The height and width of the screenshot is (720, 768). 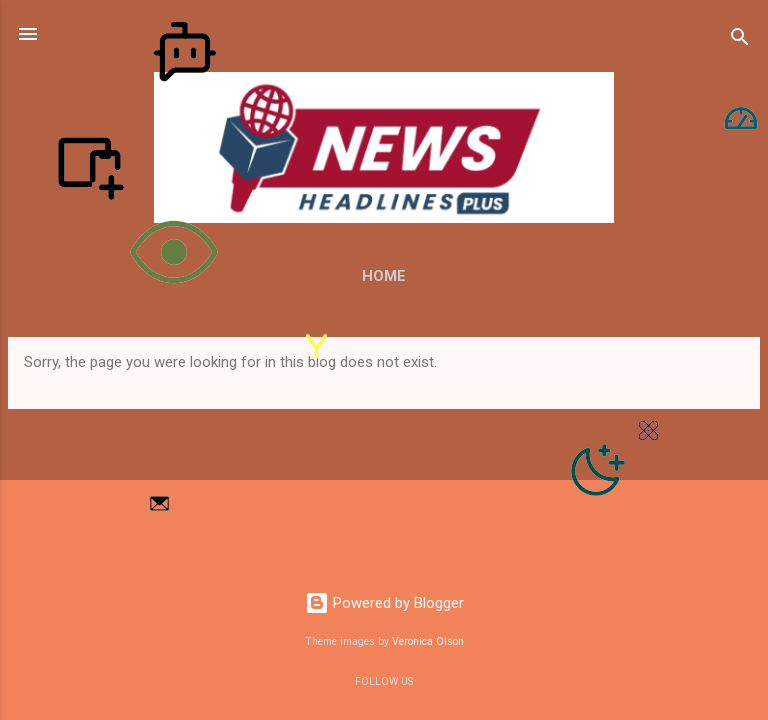 What do you see at coordinates (174, 252) in the screenshot?
I see `view or preview content` at bounding box center [174, 252].